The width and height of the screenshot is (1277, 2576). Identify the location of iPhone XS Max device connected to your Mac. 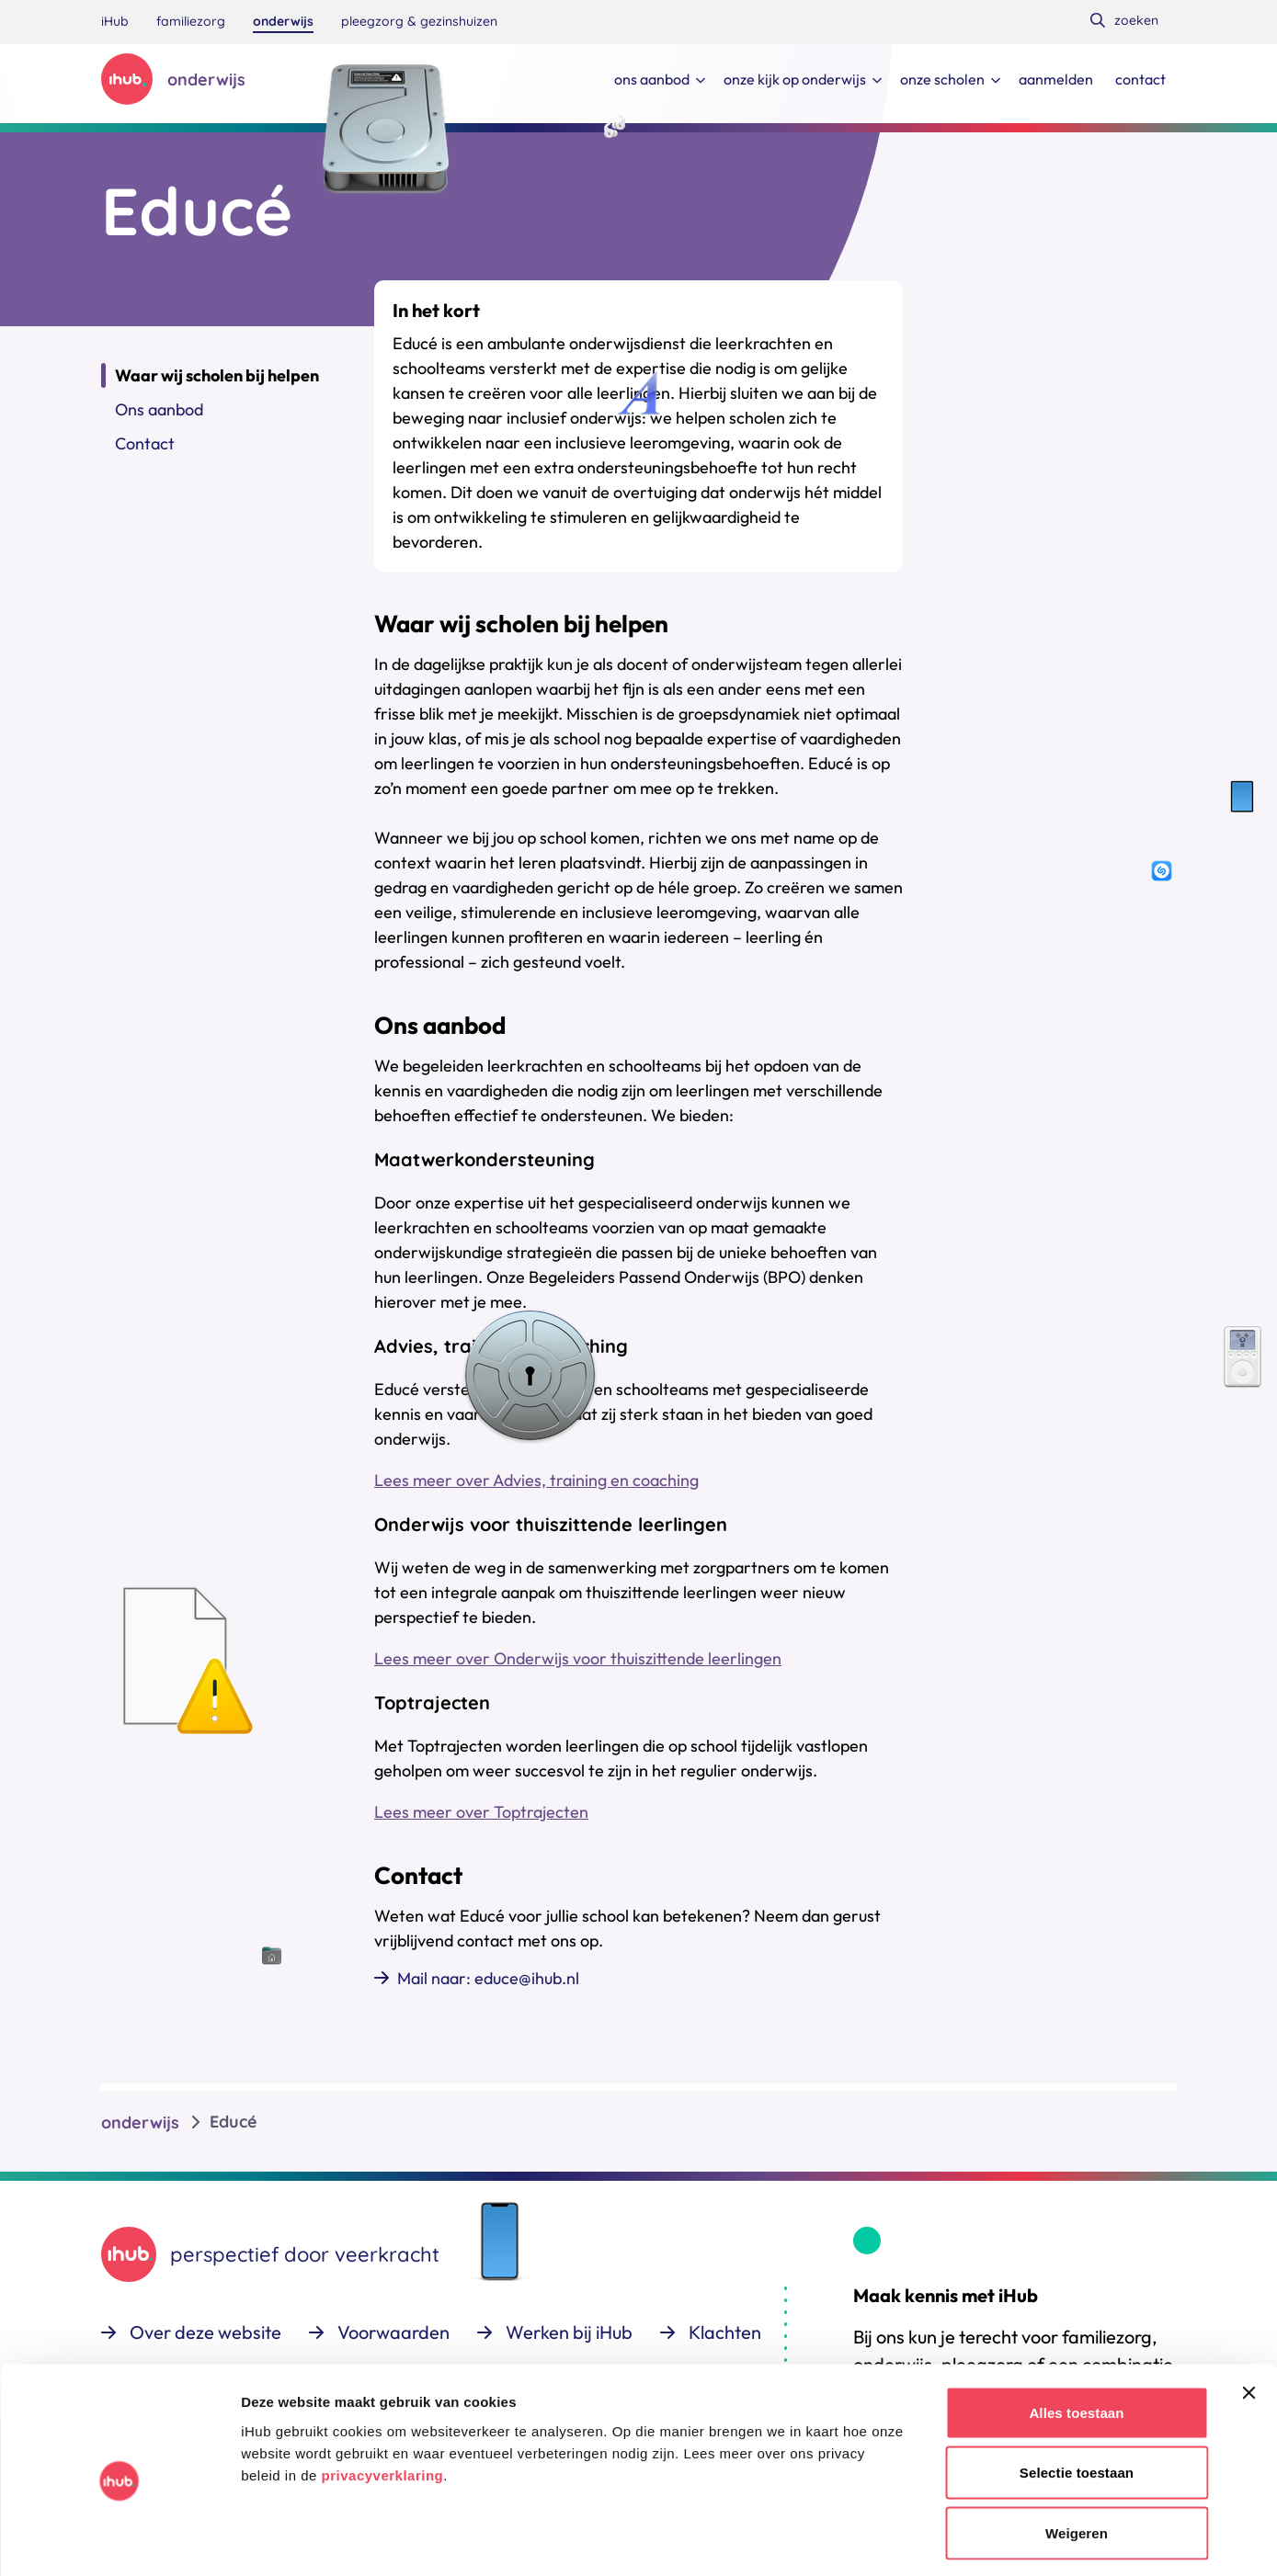
(499, 2241).